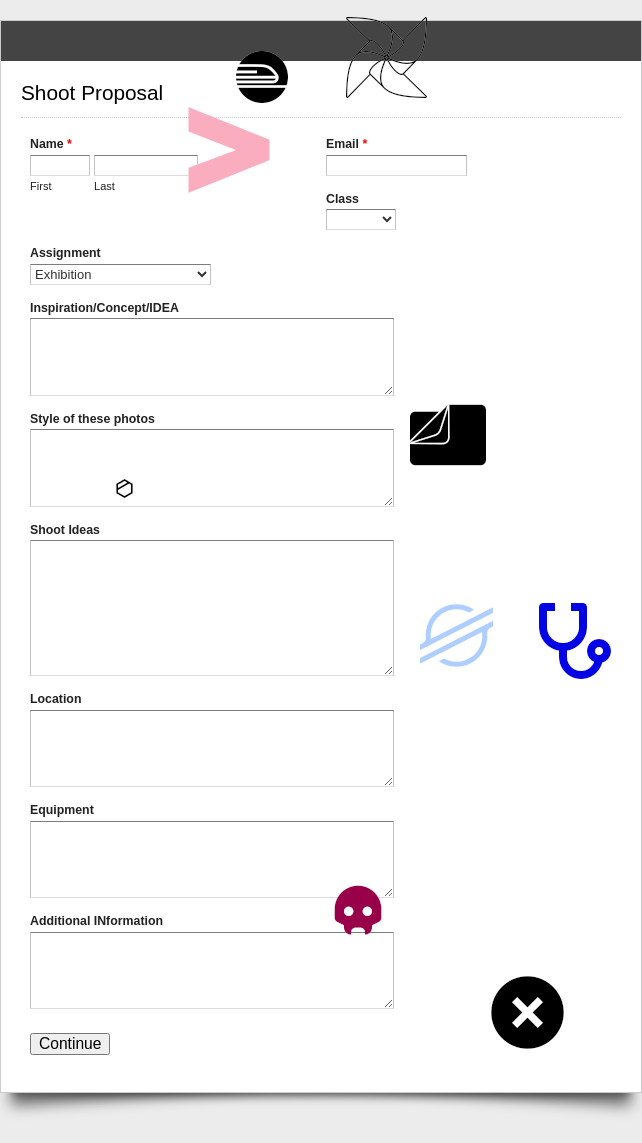  What do you see at coordinates (456, 635) in the screenshot?
I see `stellar cryptocurrency logo` at bounding box center [456, 635].